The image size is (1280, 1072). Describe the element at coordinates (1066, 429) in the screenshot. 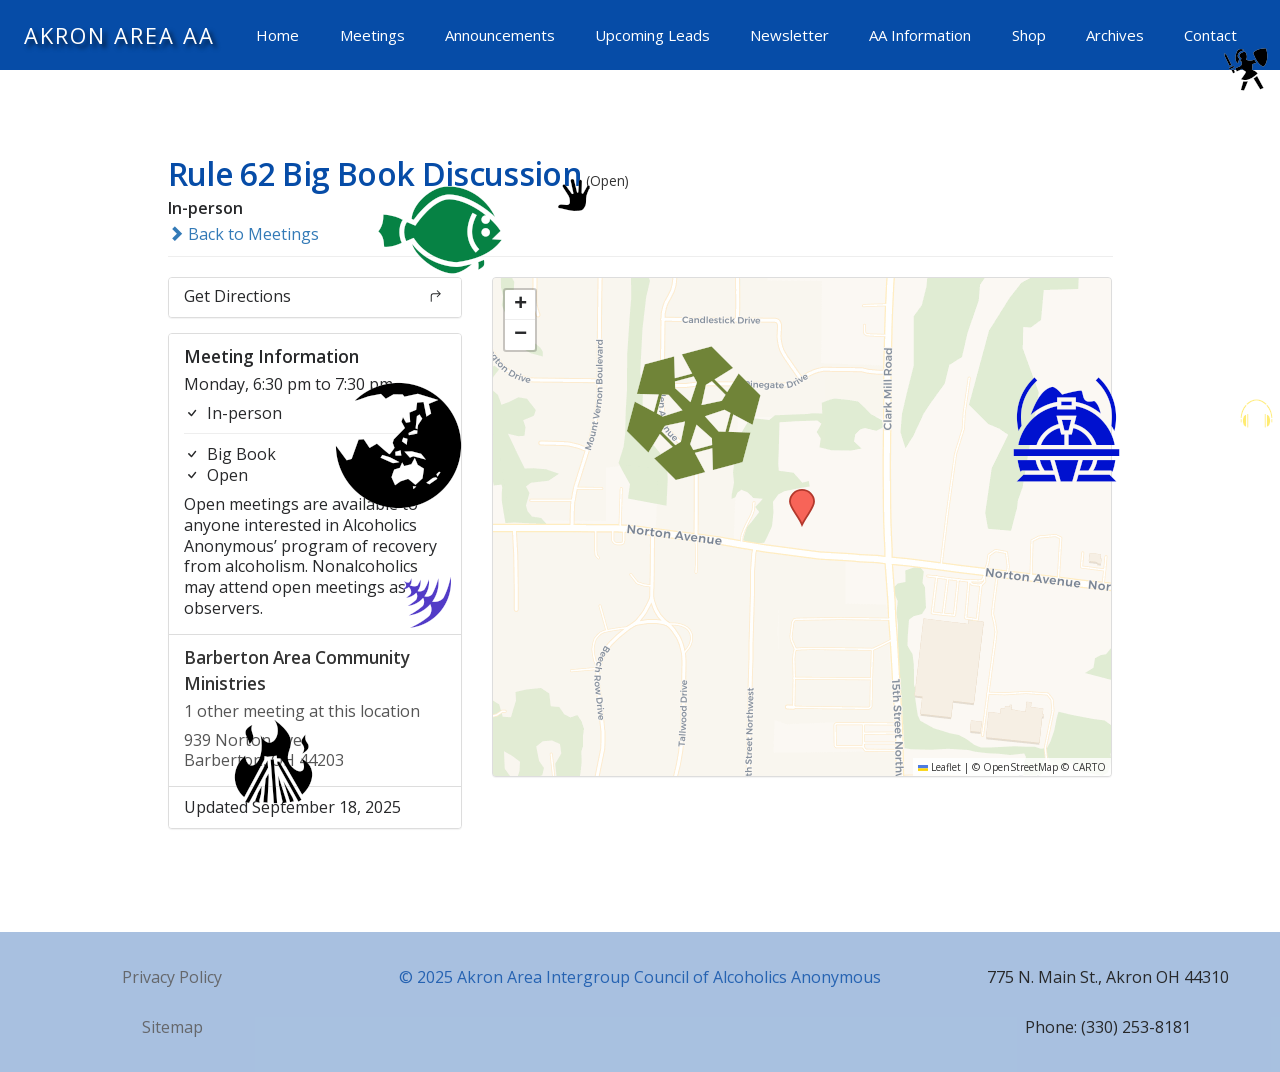

I see `access grain storage facilities` at that location.